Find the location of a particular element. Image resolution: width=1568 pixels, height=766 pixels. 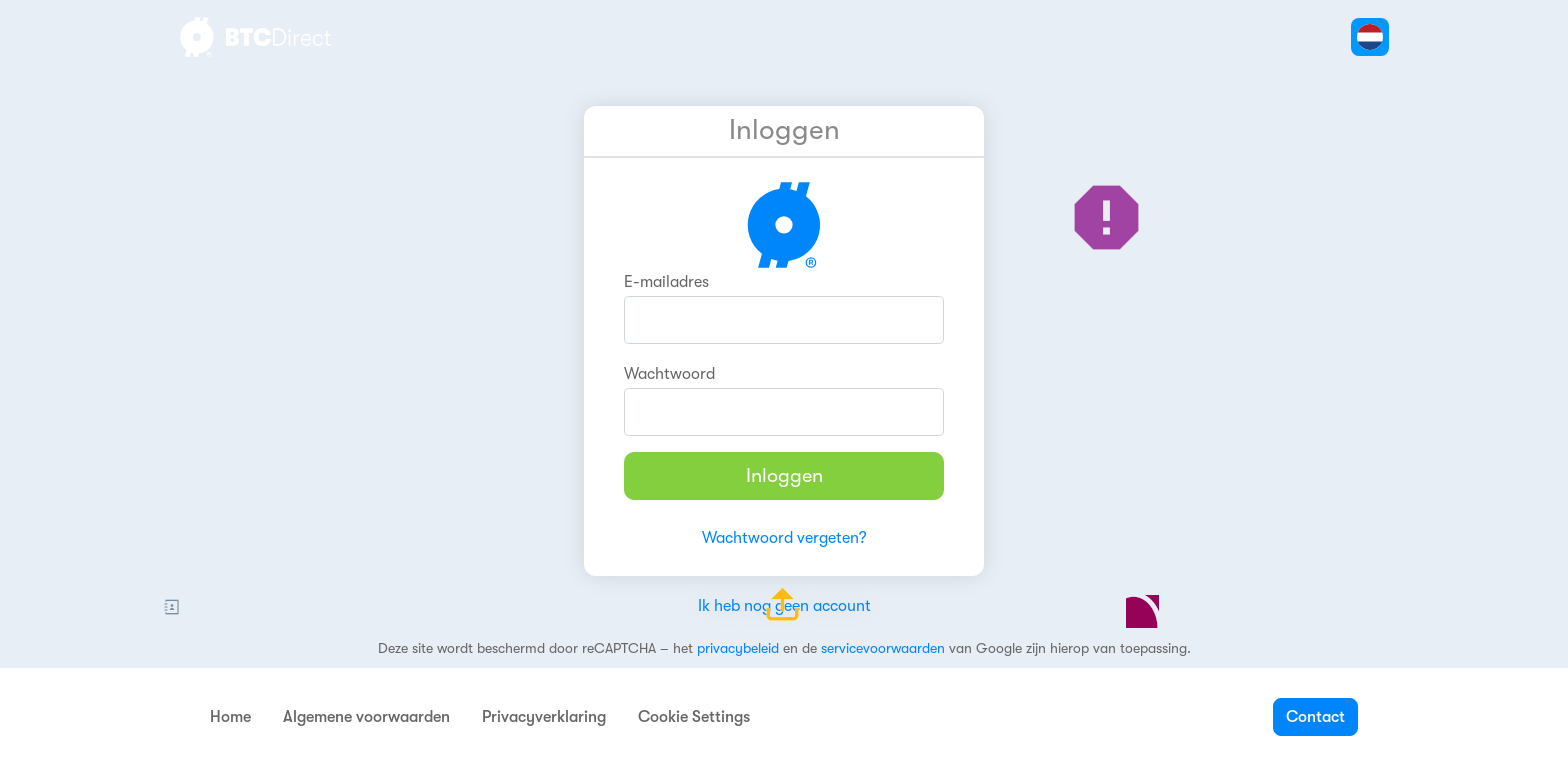

share content with others is located at coordinates (782, 604).